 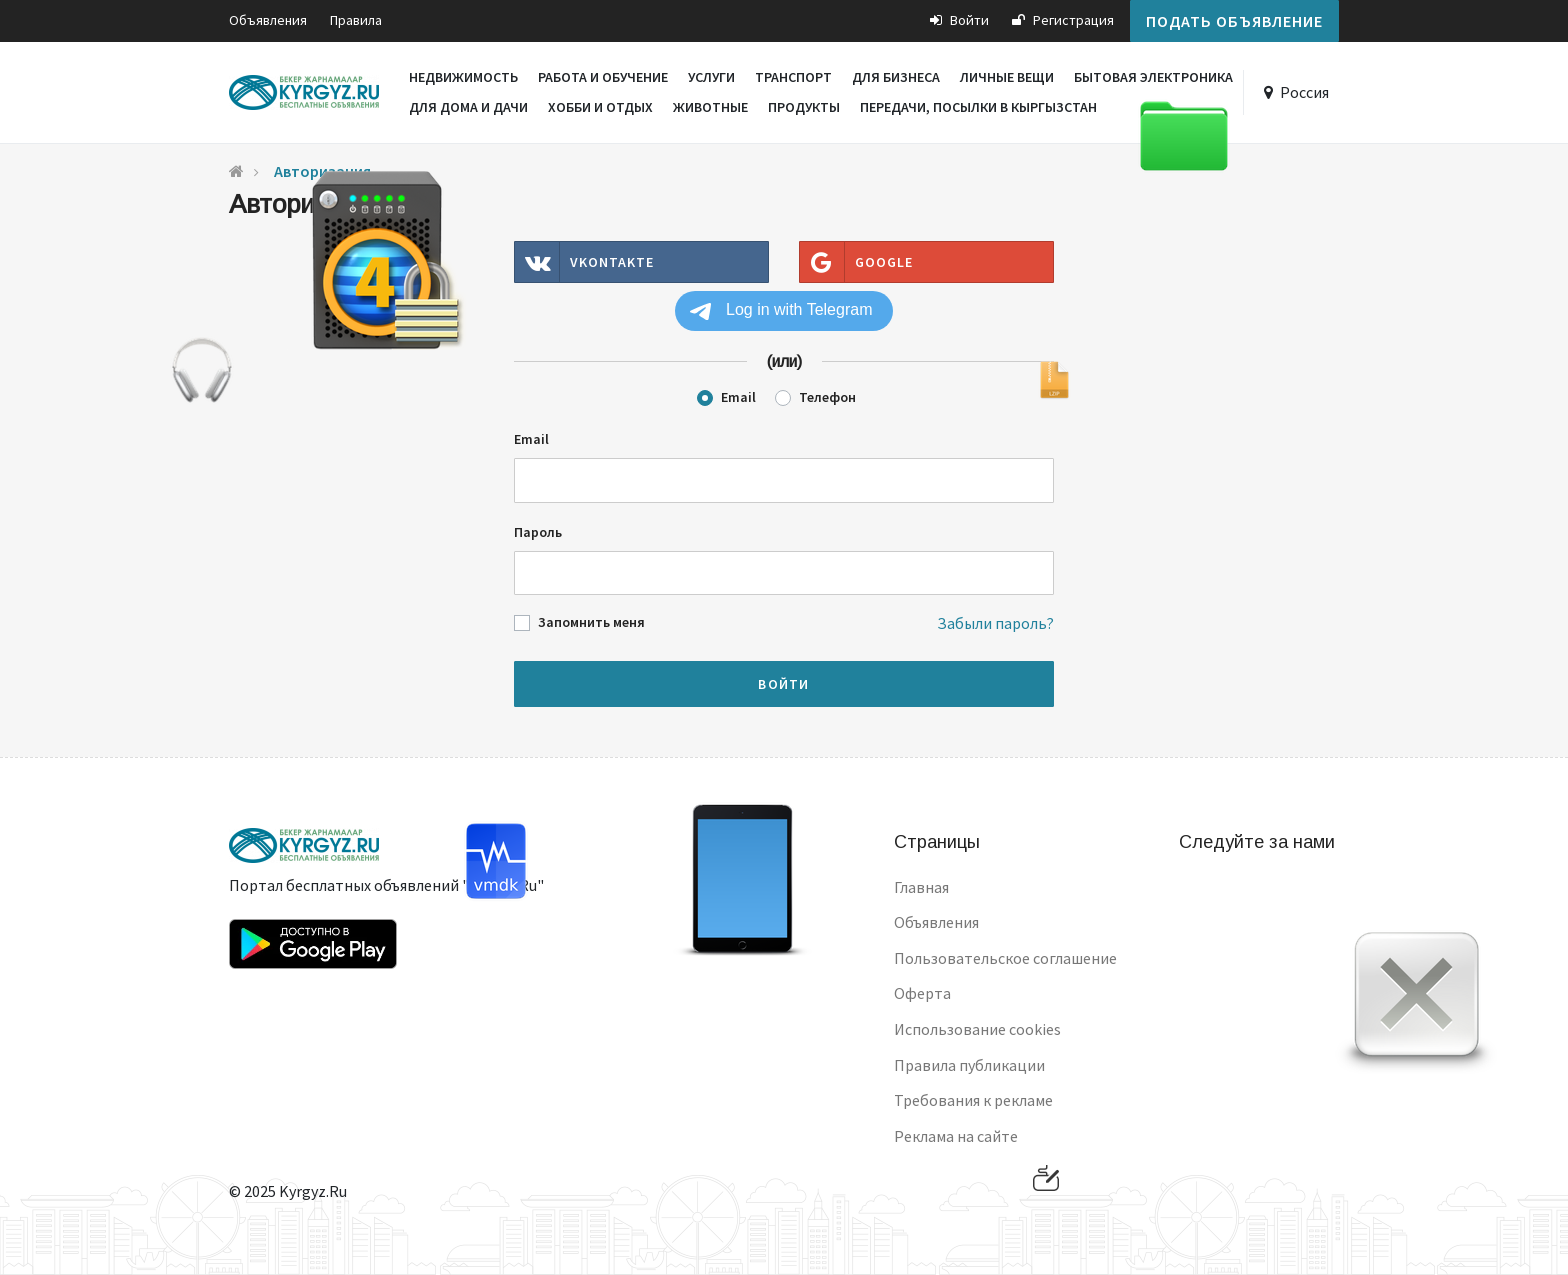 What do you see at coordinates (1046, 1178) in the screenshot?
I see `configure wacom tablet settings` at bounding box center [1046, 1178].